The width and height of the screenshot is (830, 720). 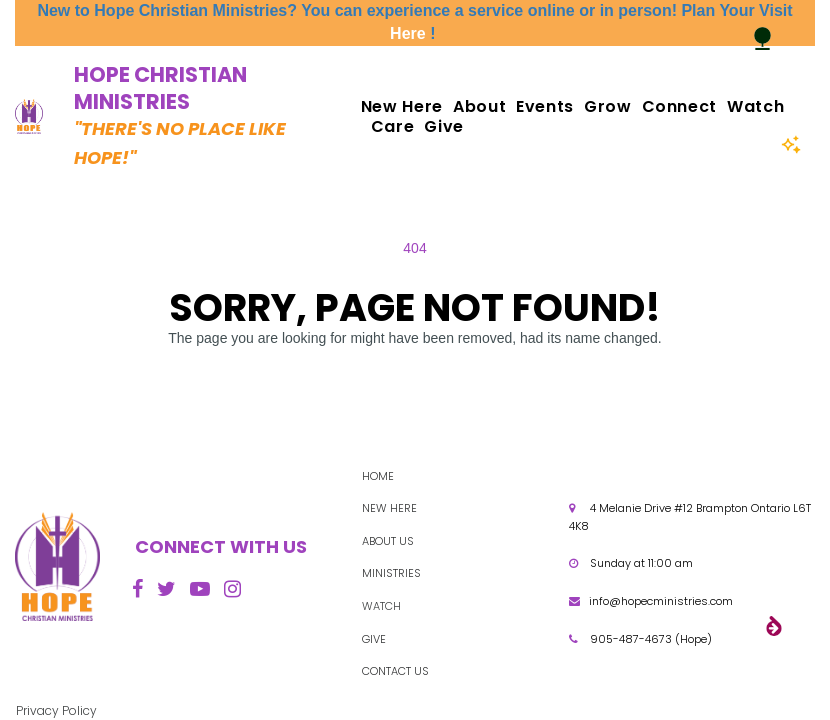 I want to click on indicates AI-generated or enhanced content, so click(x=791, y=144).